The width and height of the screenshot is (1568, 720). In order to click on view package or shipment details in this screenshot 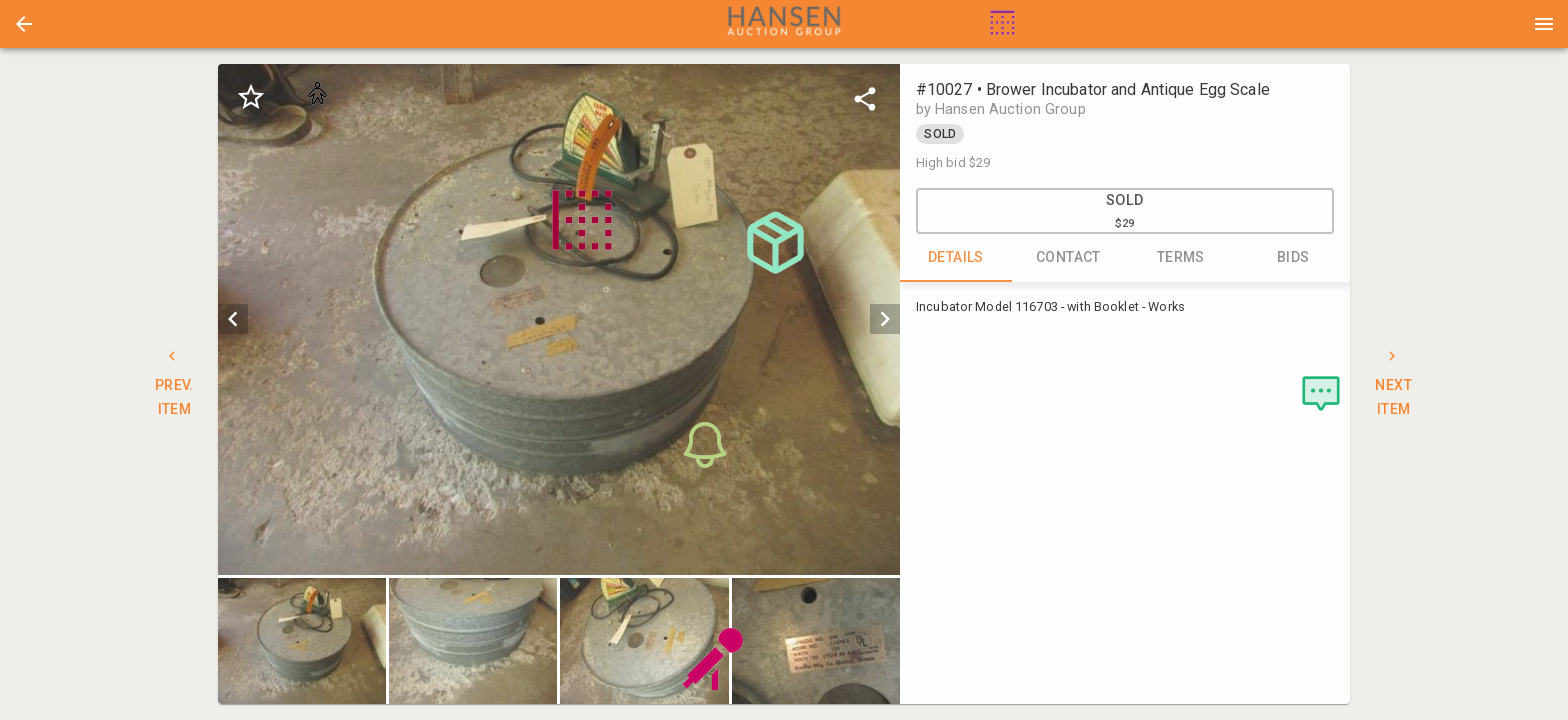, I will do `click(775, 242)`.